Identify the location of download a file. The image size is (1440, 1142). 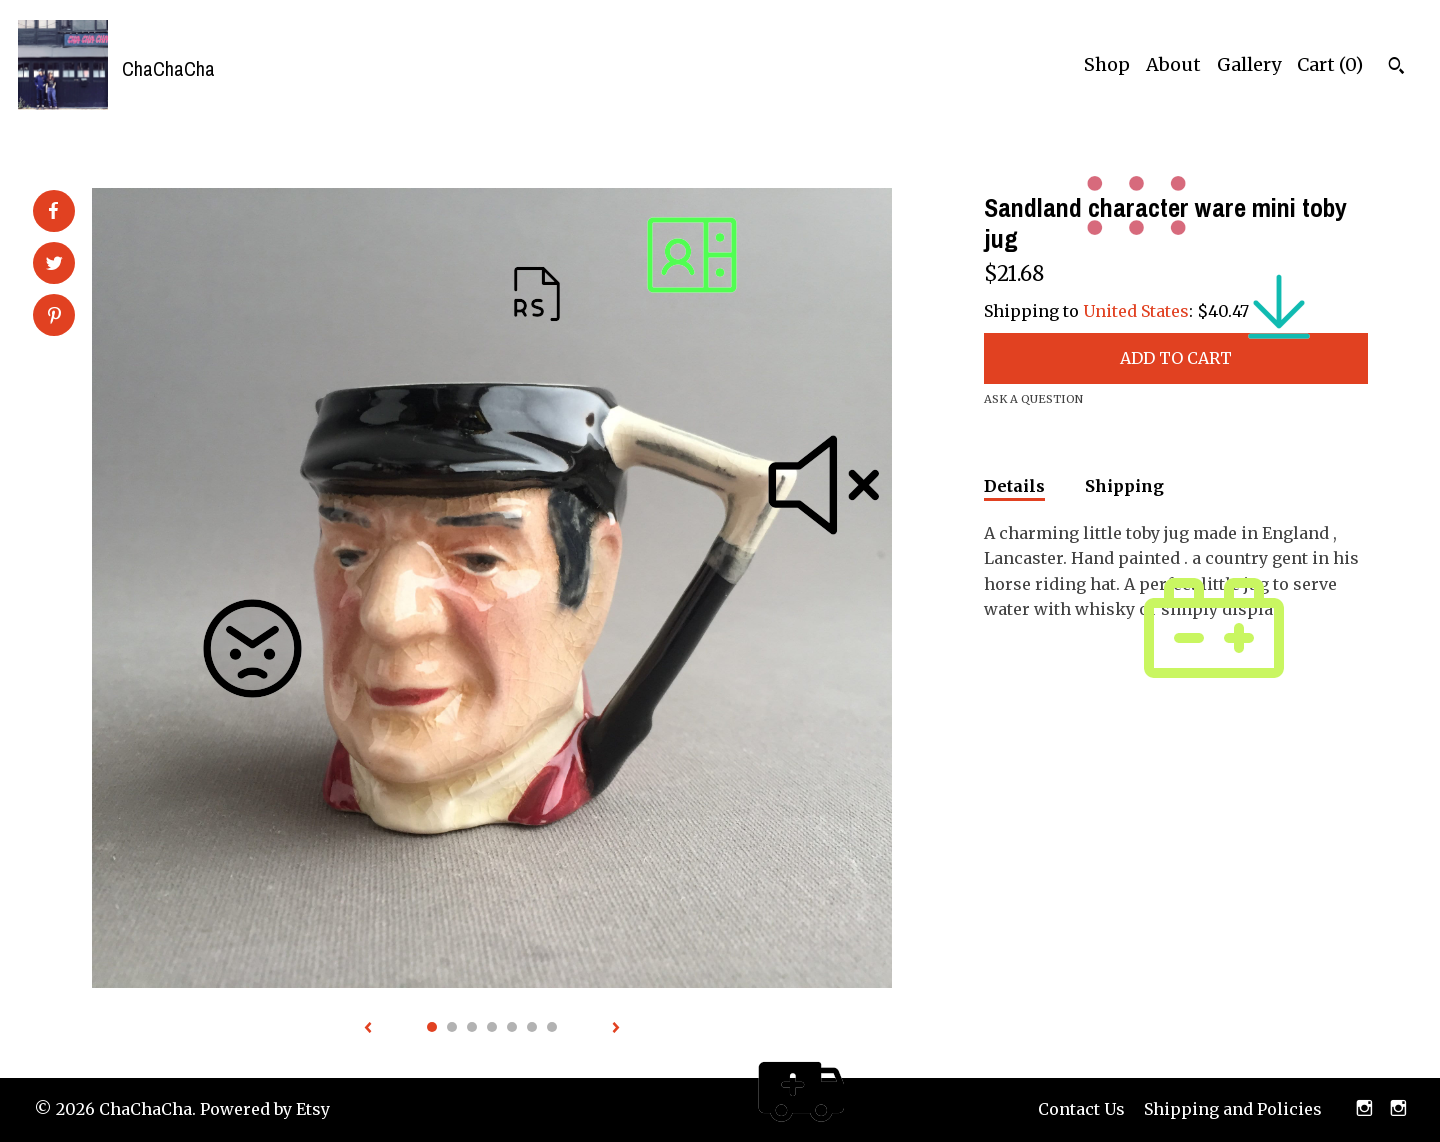
(1279, 308).